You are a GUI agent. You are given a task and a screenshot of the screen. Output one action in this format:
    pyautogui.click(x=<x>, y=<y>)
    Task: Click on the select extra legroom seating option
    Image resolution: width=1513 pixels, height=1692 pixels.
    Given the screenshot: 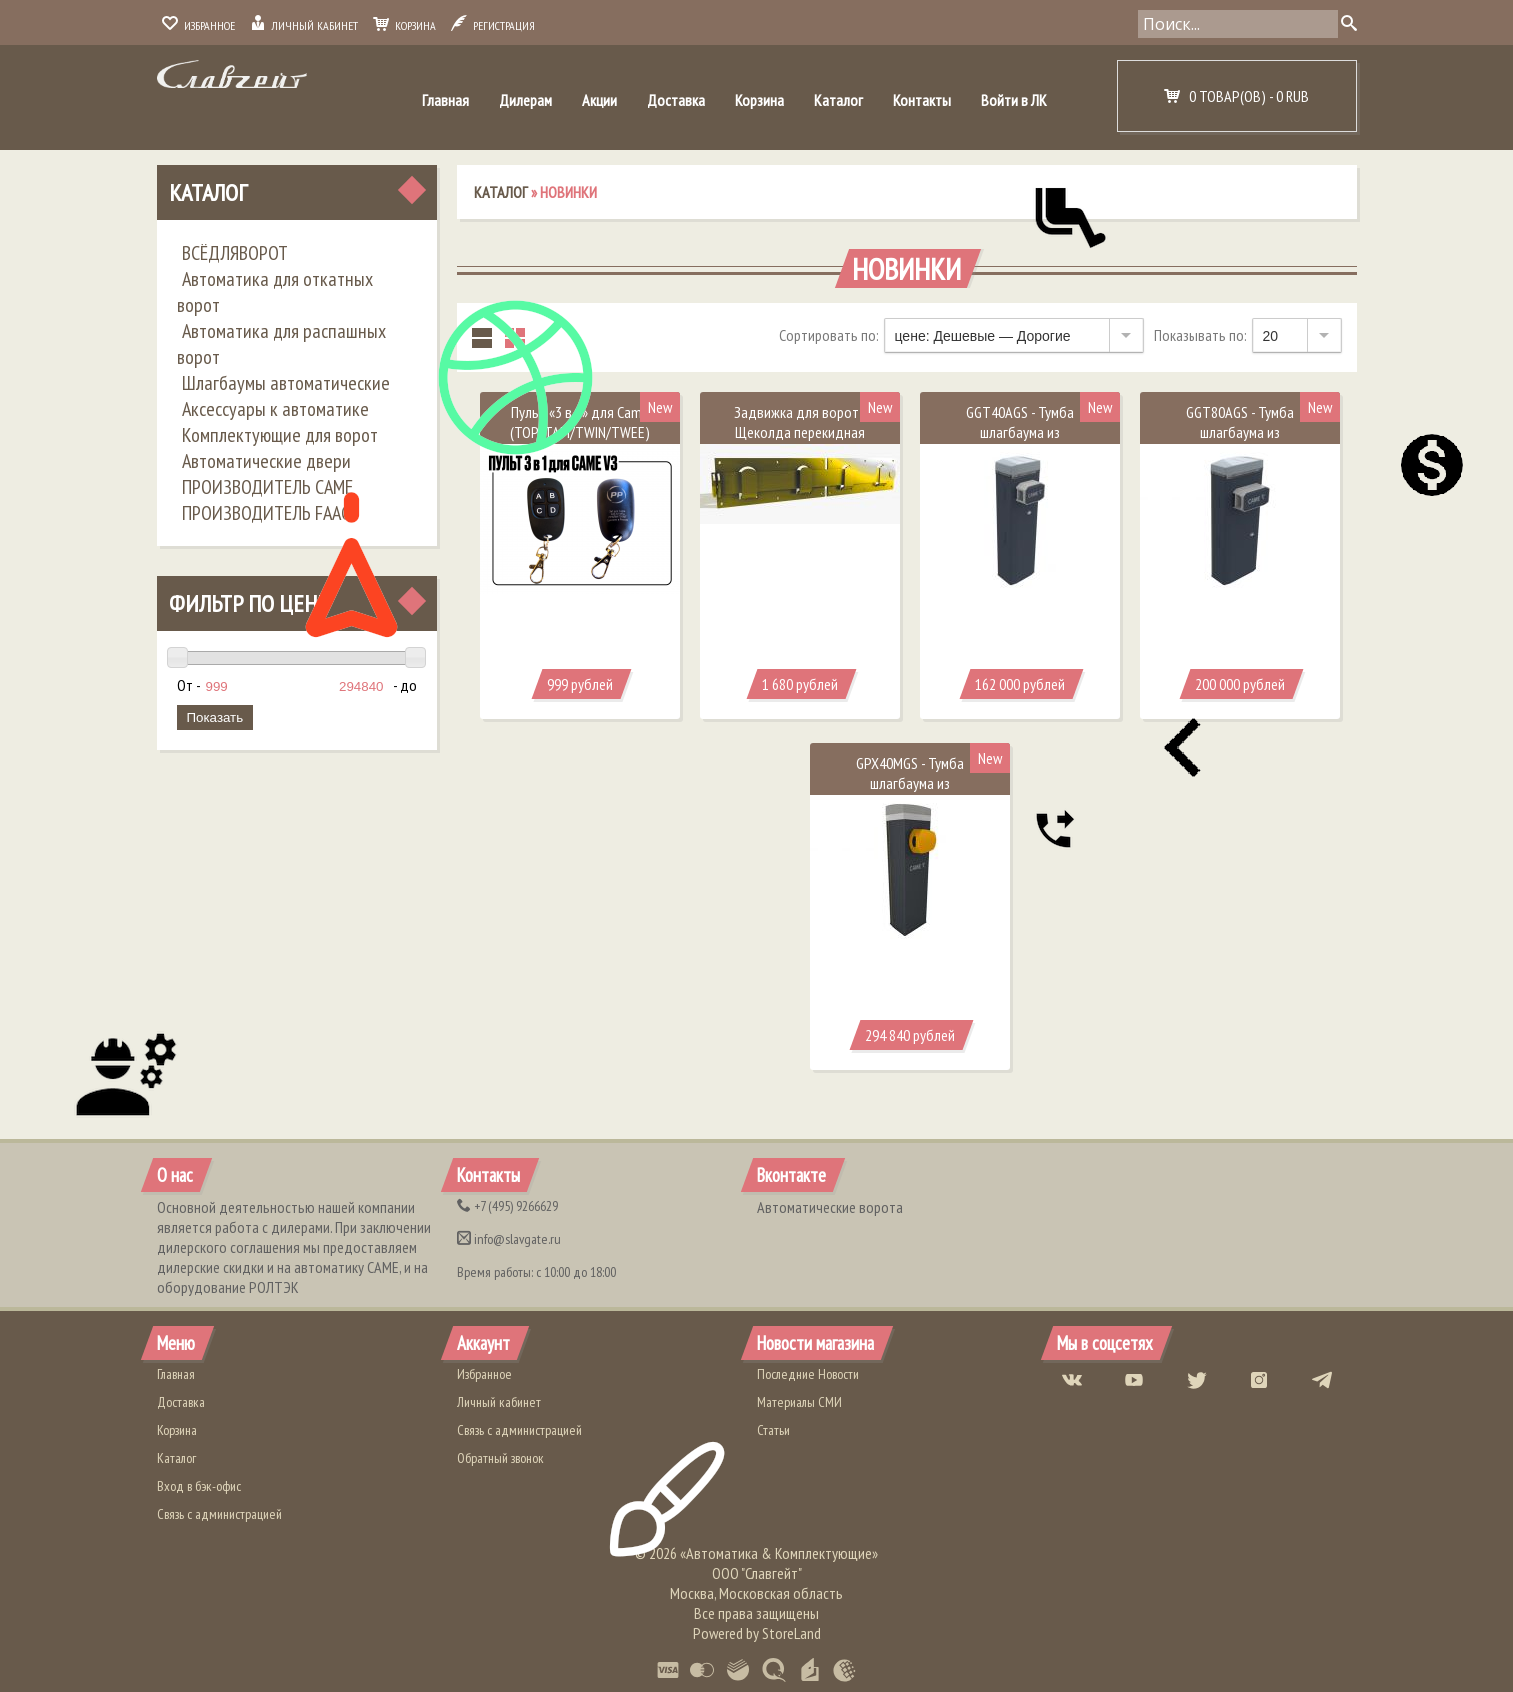 What is the action you would take?
    pyautogui.click(x=1069, y=218)
    